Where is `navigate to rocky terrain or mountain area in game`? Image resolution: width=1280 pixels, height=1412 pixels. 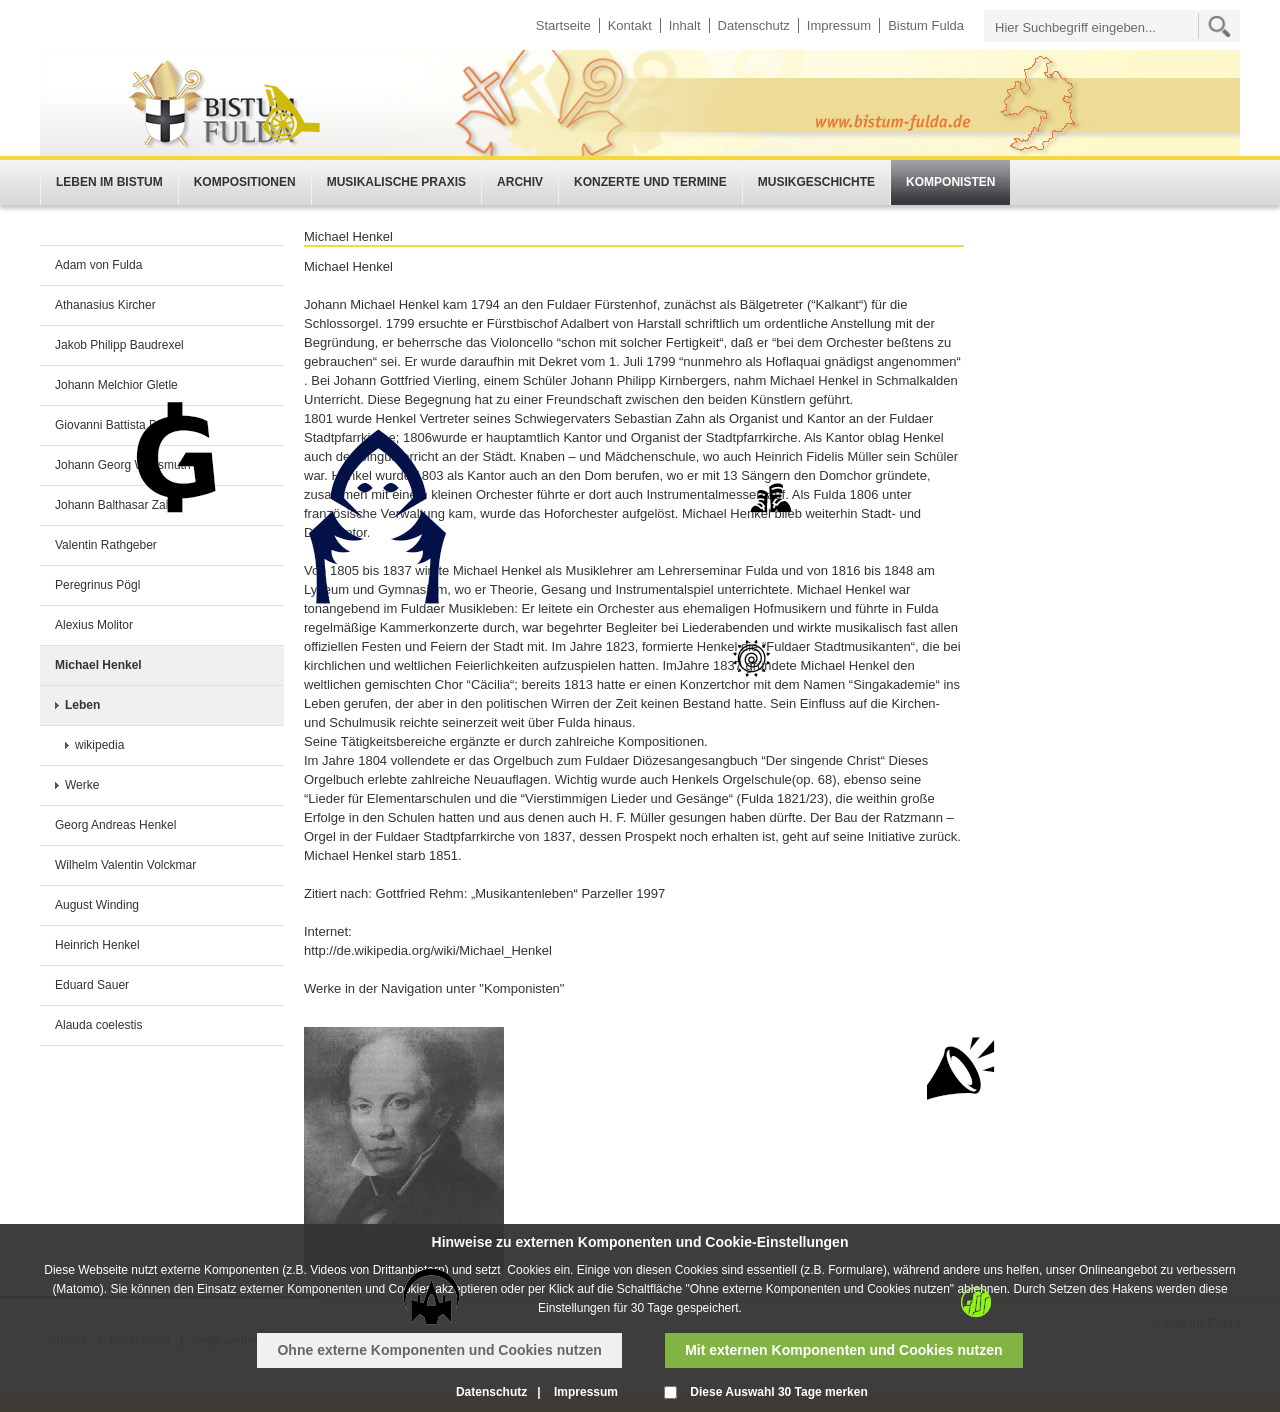
navigate to rocky terrain or mountain area in game is located at coordinates (976, 1302).